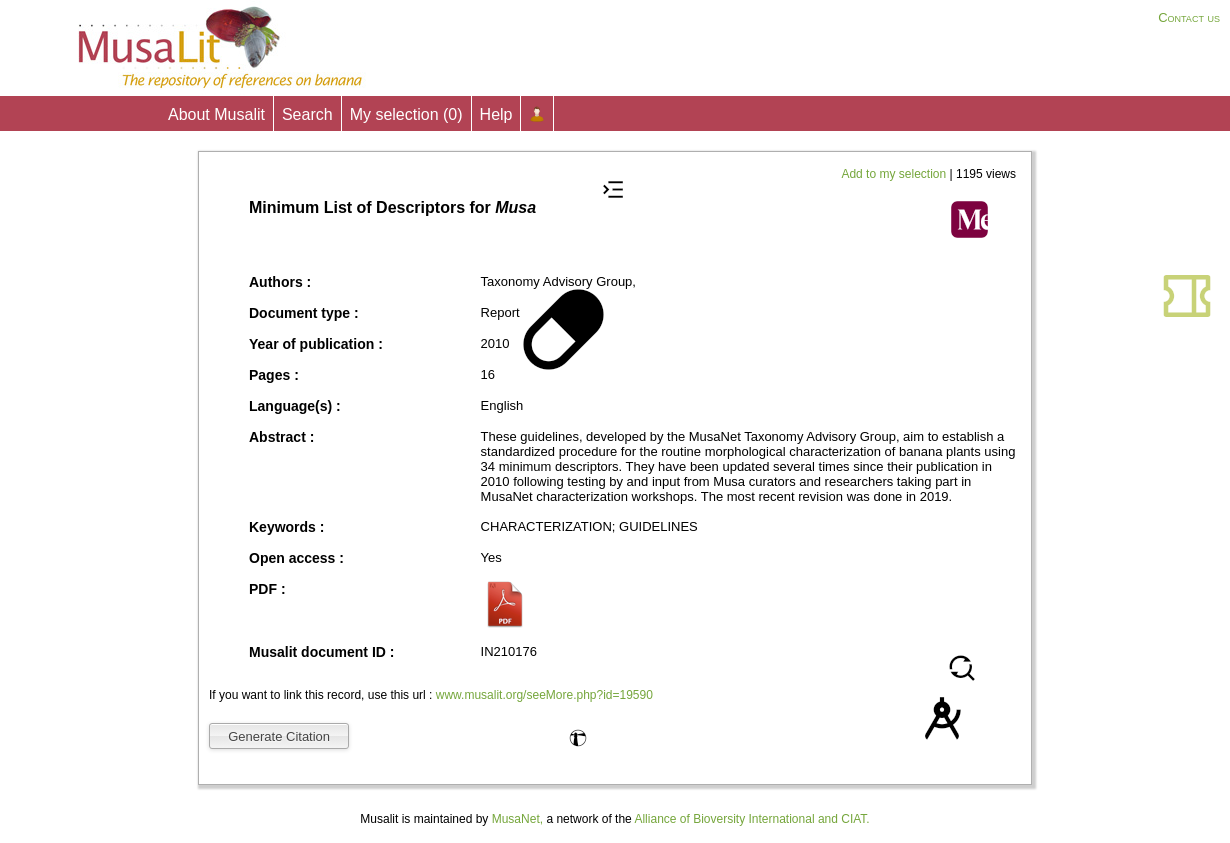 The image size is (1230, 843). Describe the element at coordinates (1187, 296) in the screenshot. I see `view available coupons or vouchers` at that location.